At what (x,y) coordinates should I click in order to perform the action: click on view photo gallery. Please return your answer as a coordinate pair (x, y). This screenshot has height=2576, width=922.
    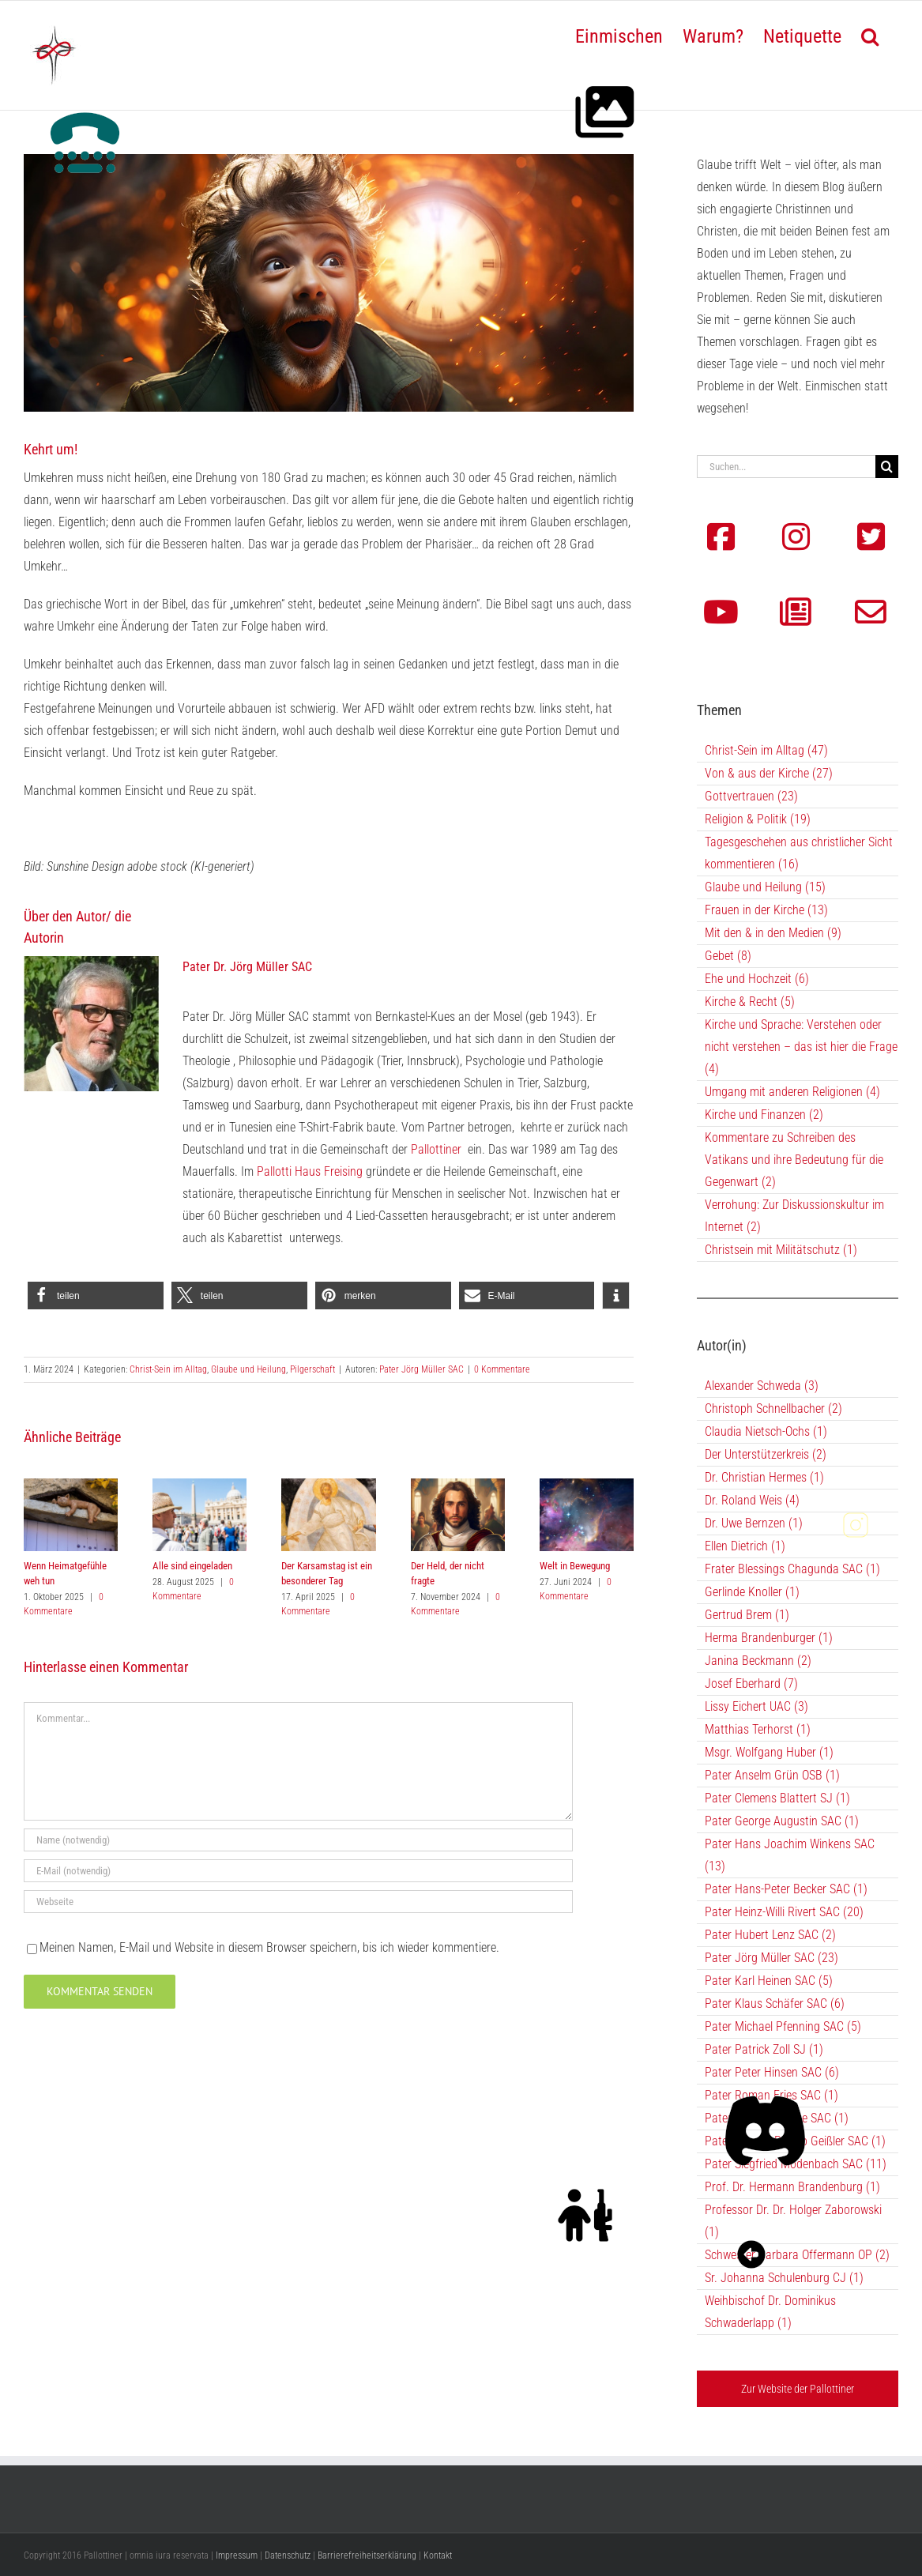
    Looking at the image, I should click on (606, 110).